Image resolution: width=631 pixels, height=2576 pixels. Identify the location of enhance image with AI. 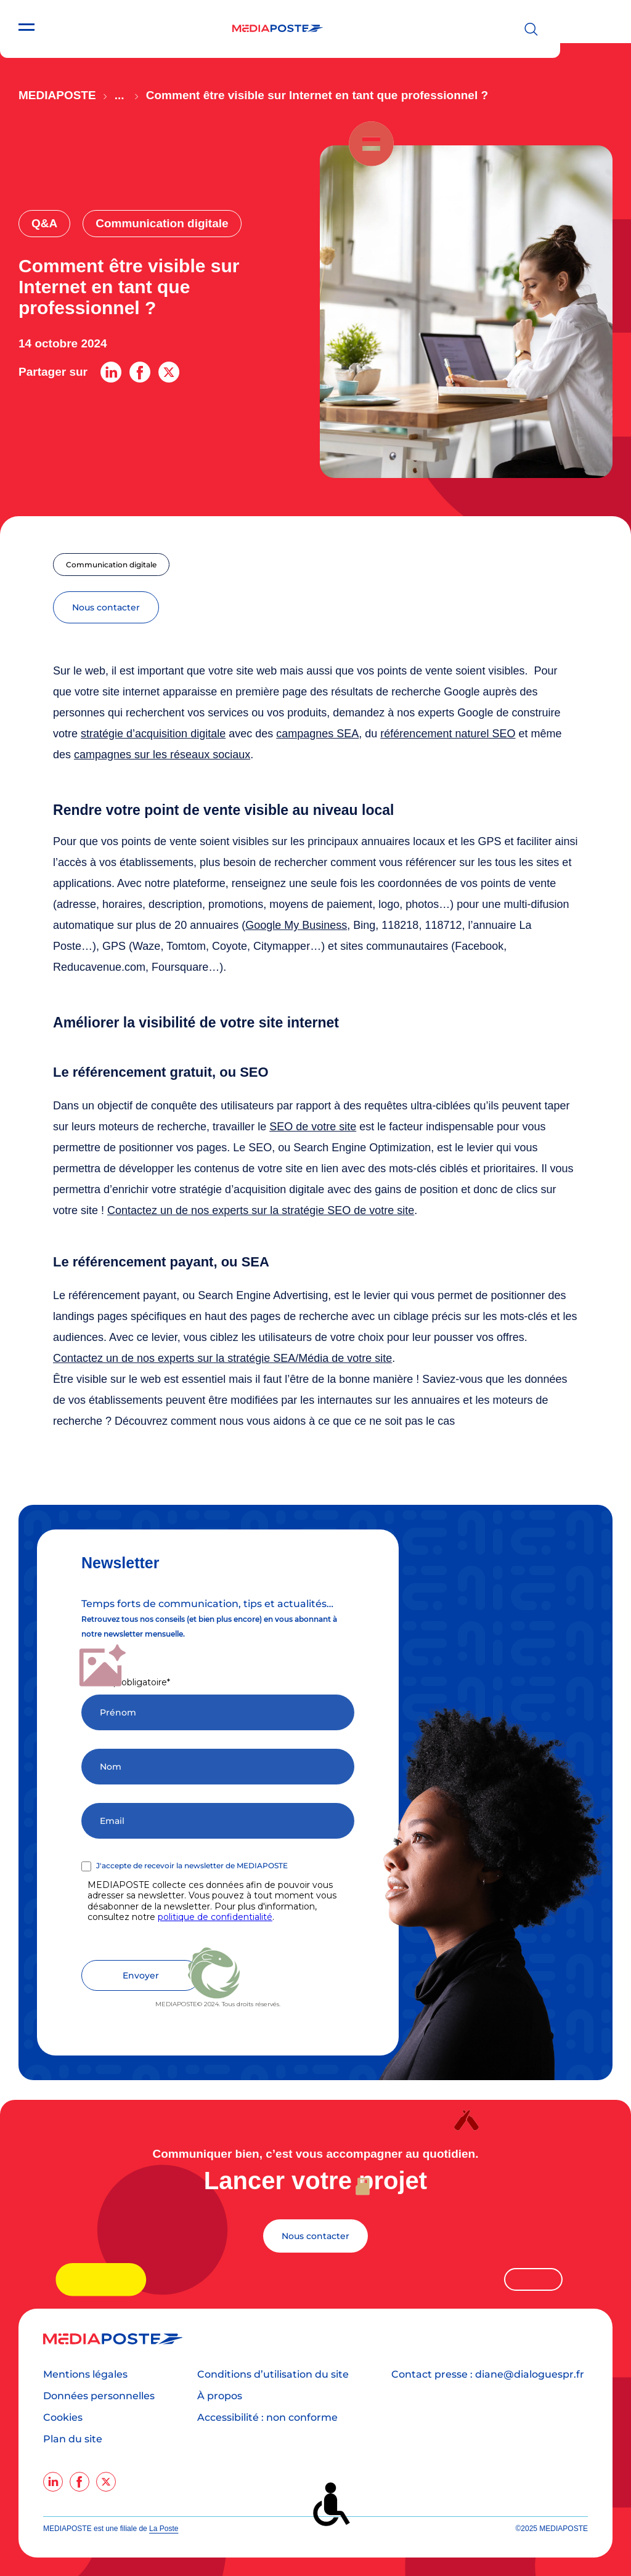
(100, 1667).